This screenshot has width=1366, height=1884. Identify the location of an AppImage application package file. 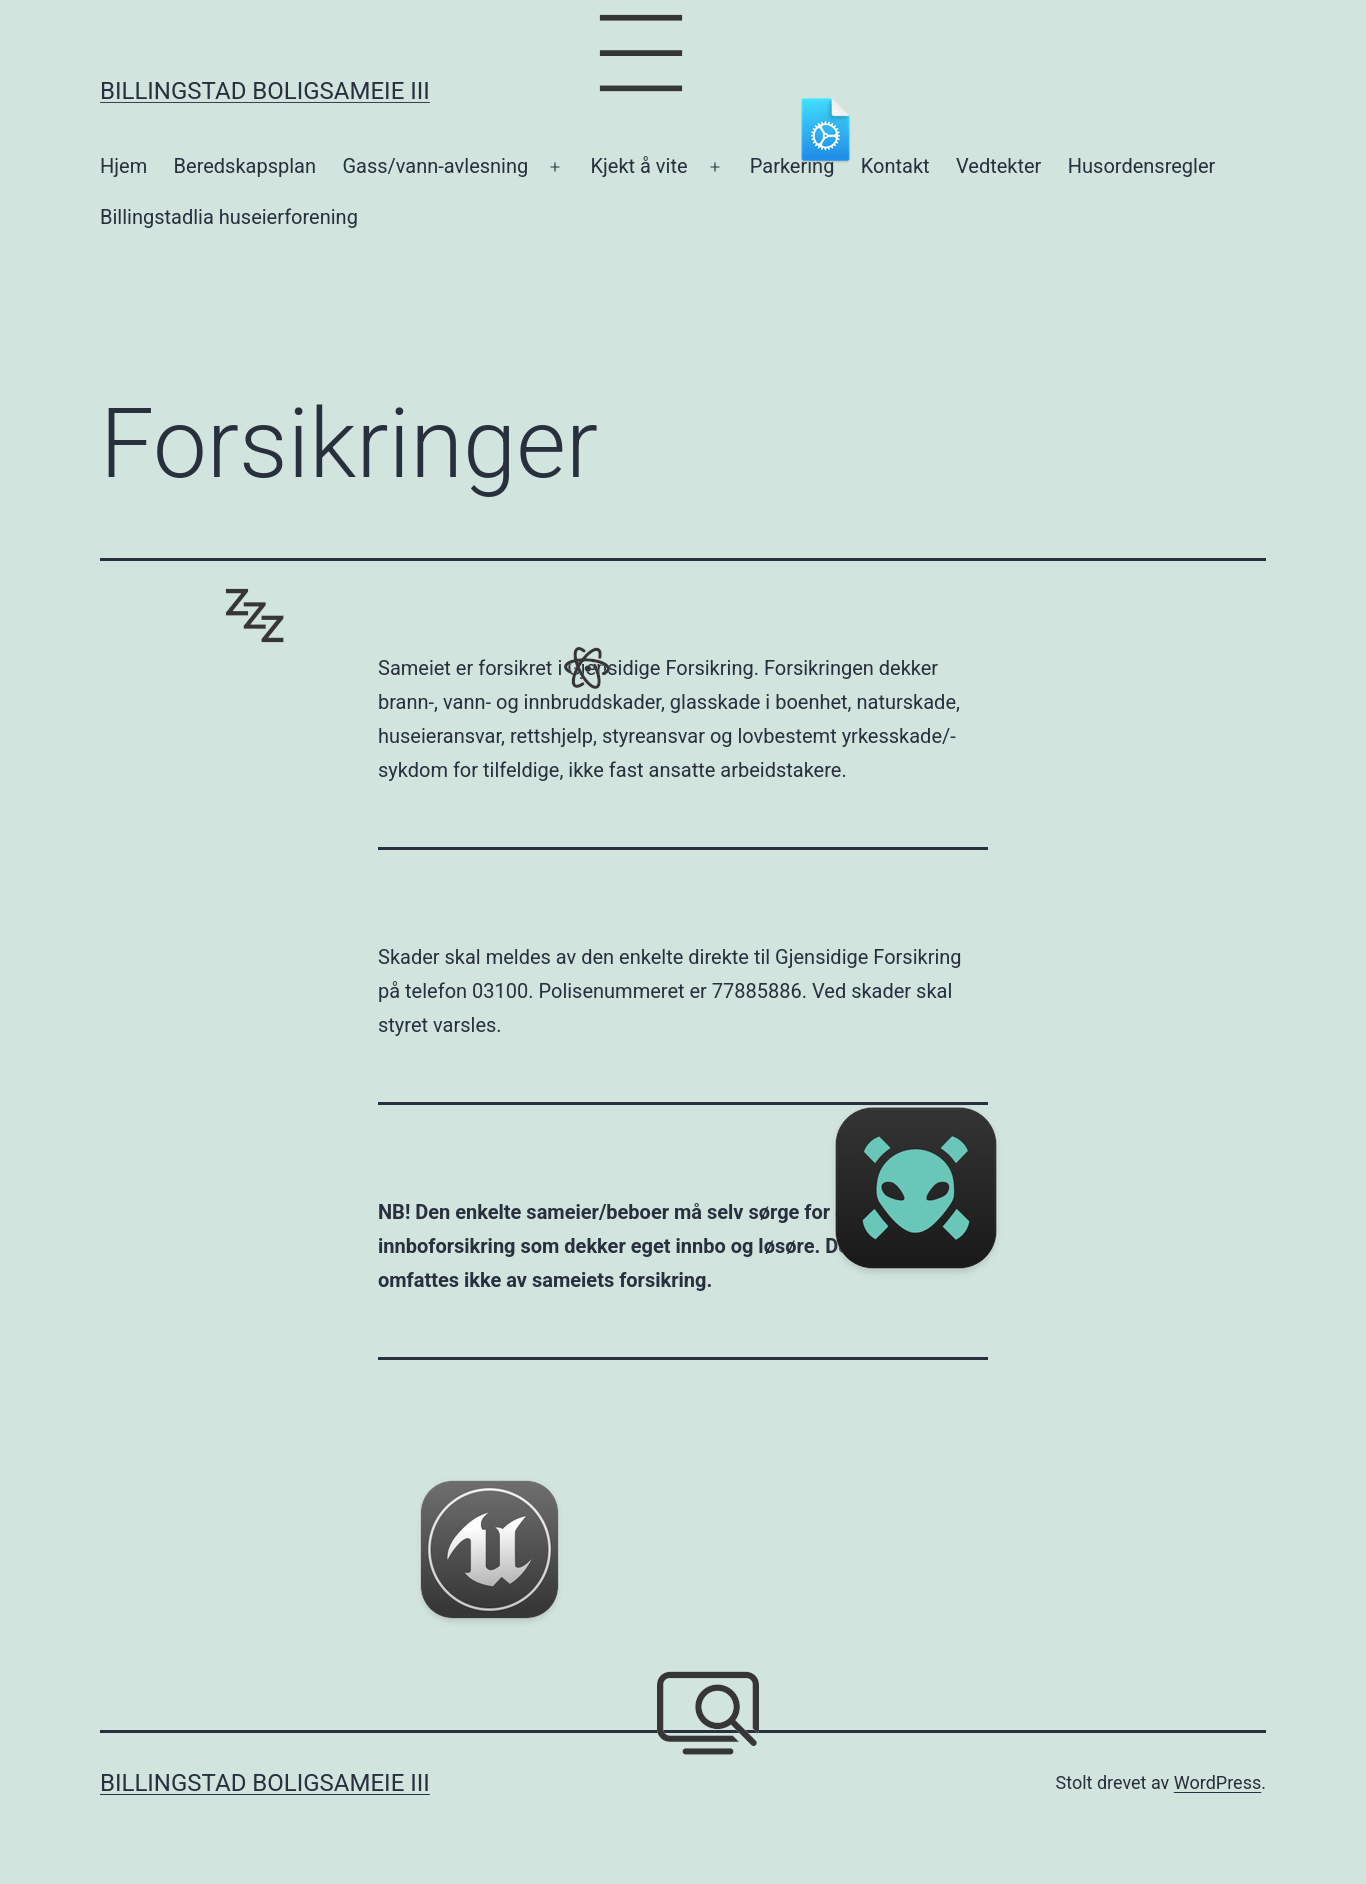
(825, 129).